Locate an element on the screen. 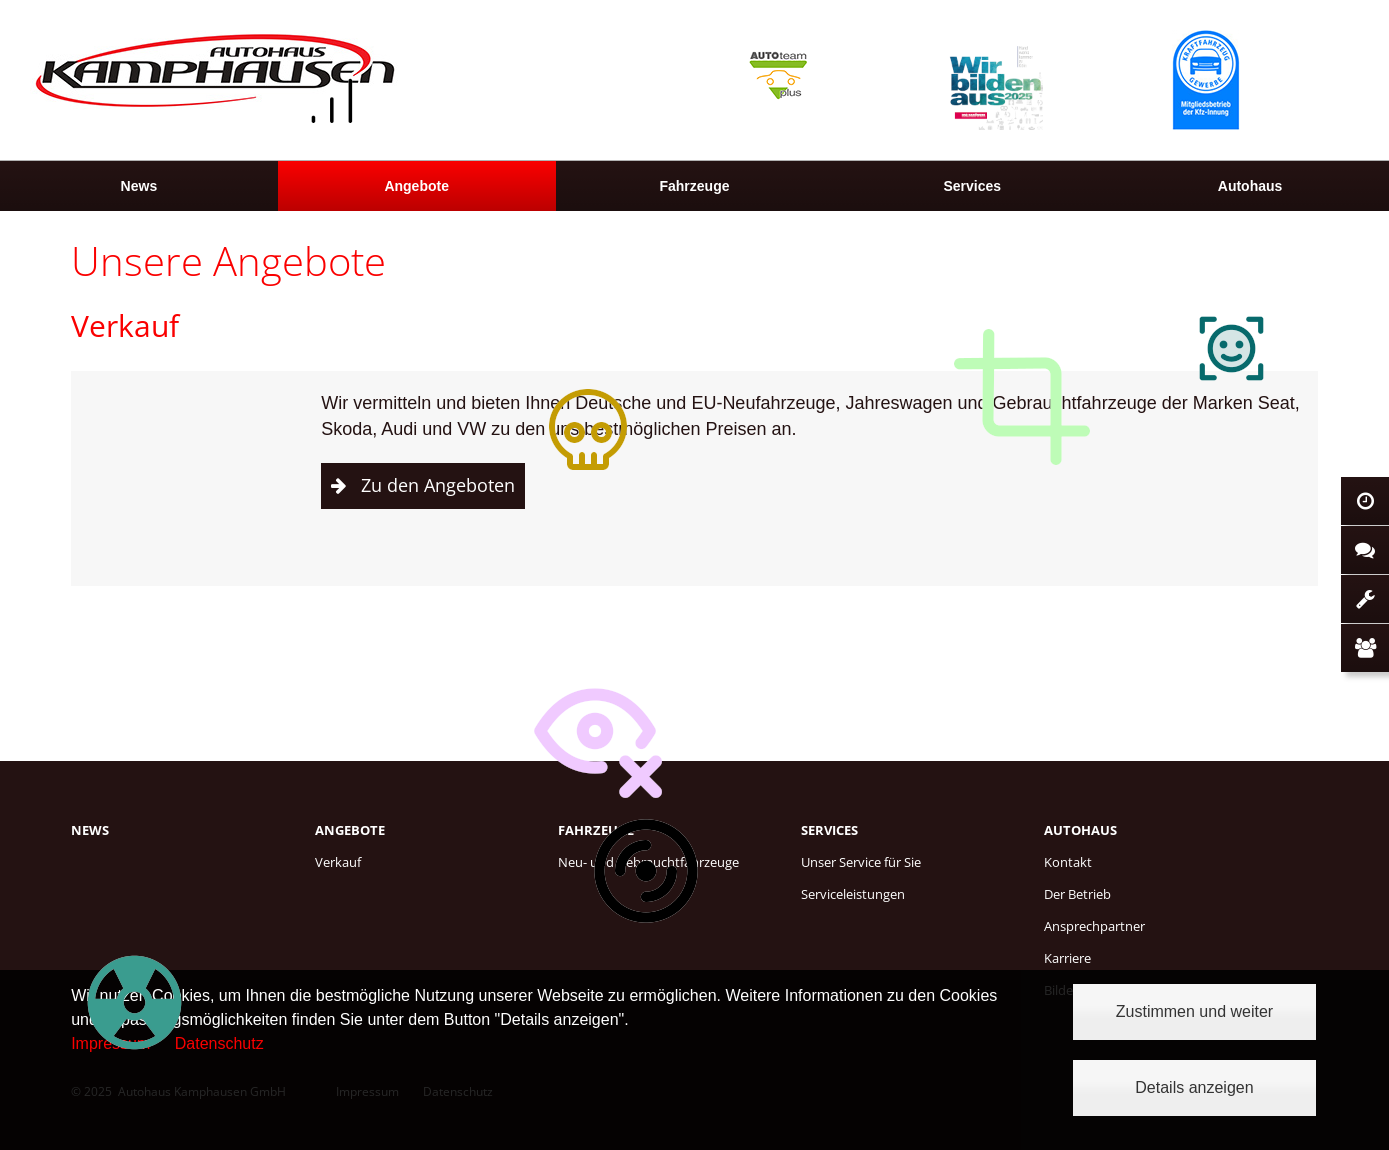  hide from view is located at coordinates (595, 731).